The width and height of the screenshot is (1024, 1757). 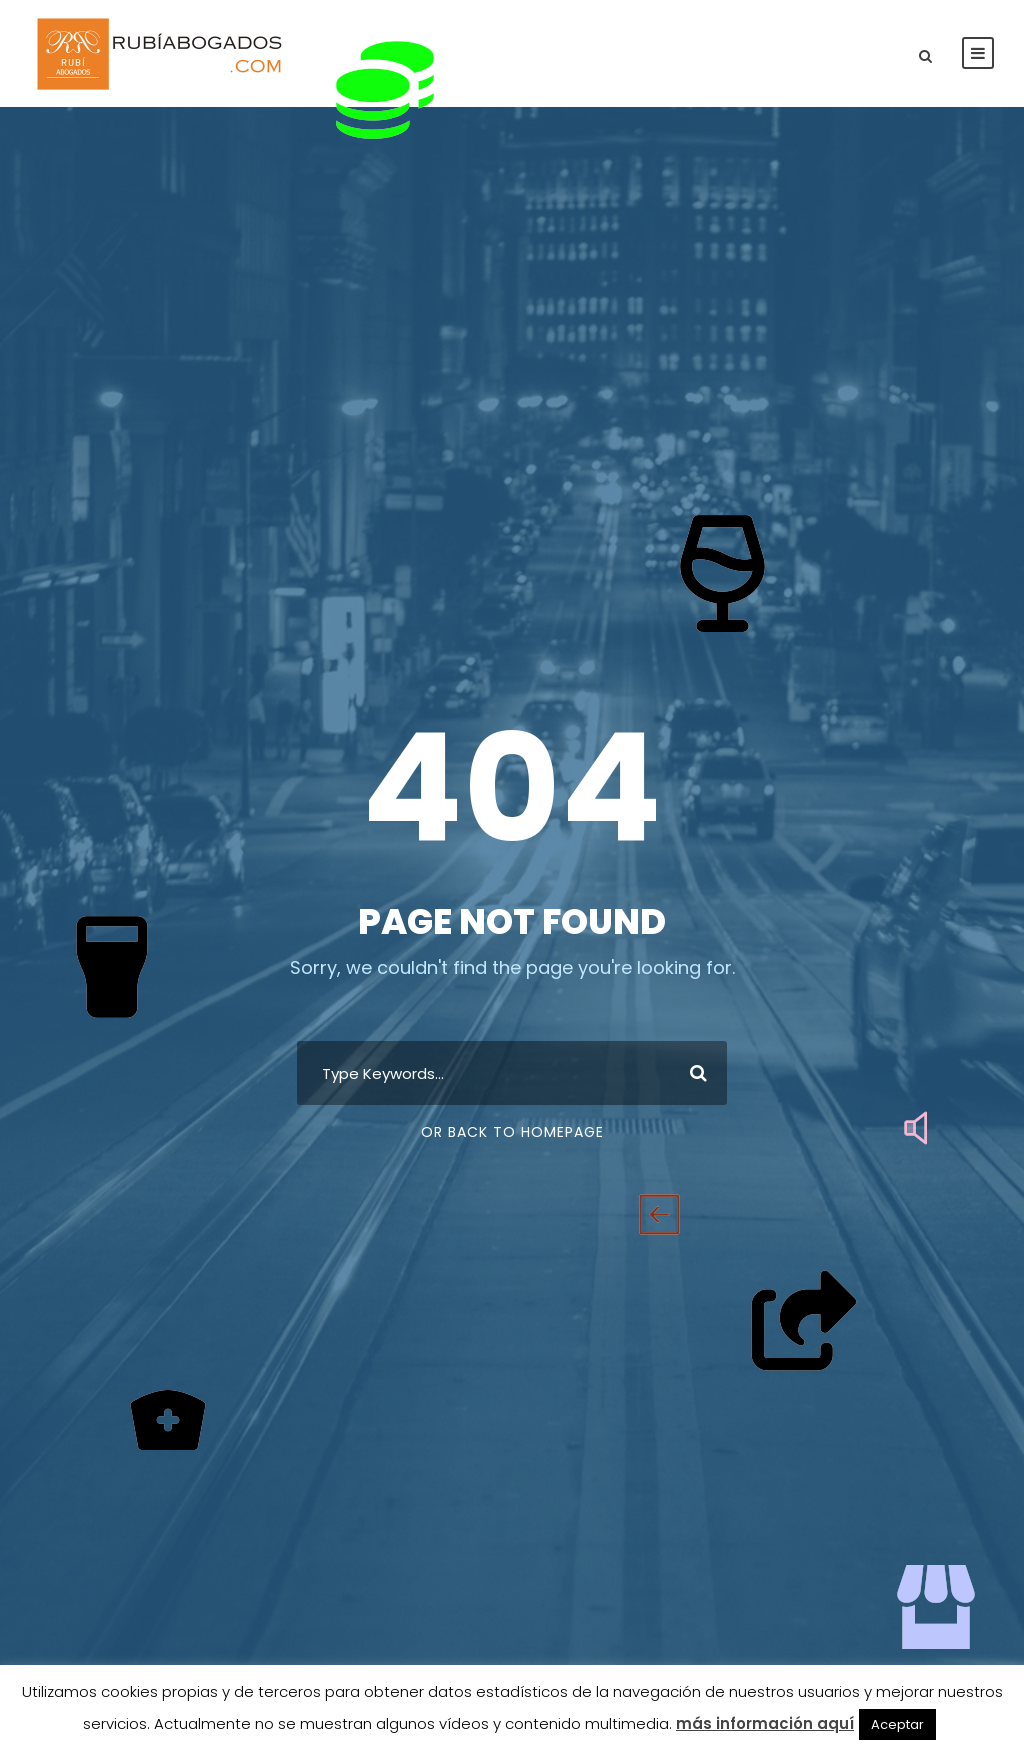 What do you see at coordinates (936, 1607) in the screenshot?
I see `open the store or shop` at bounding box center [936, 1607].